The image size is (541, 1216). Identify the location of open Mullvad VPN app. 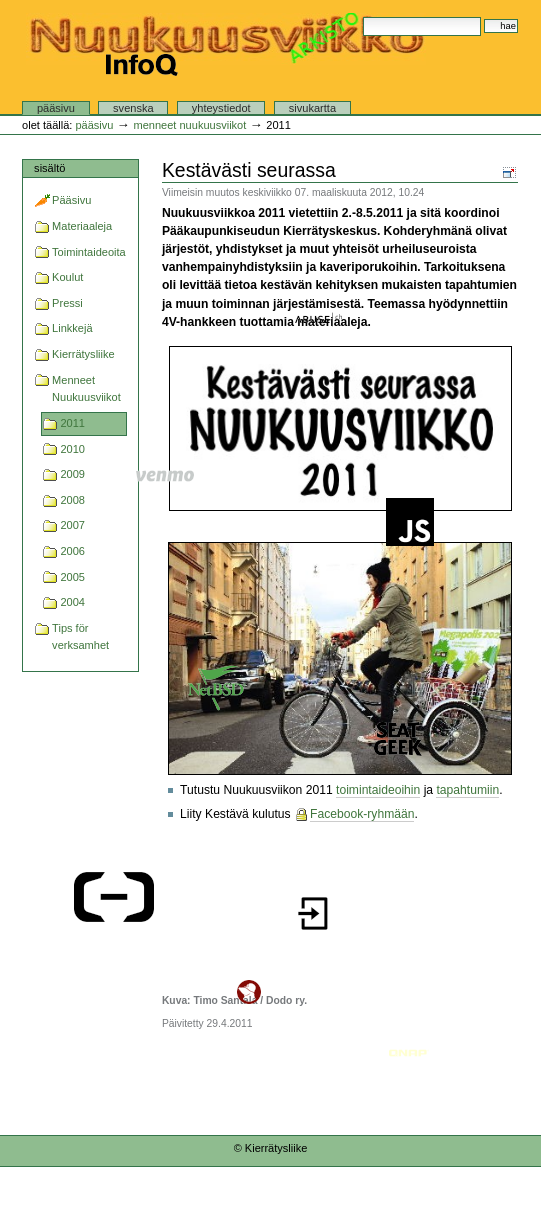
(249, 992).